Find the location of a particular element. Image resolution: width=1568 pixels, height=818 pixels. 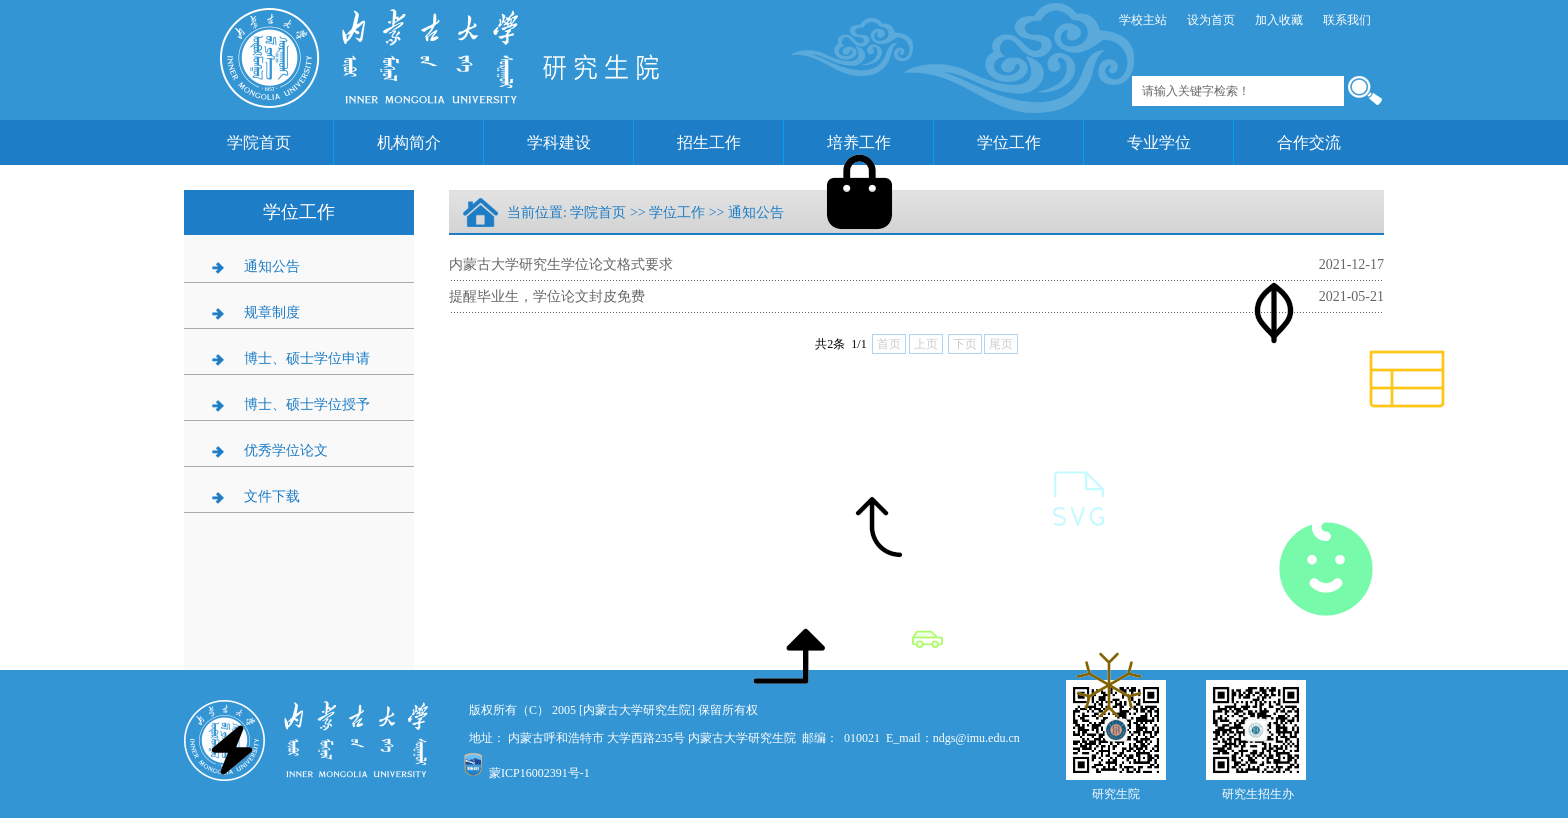

MongoDB database service logo is located at coordinates (1274, 313).